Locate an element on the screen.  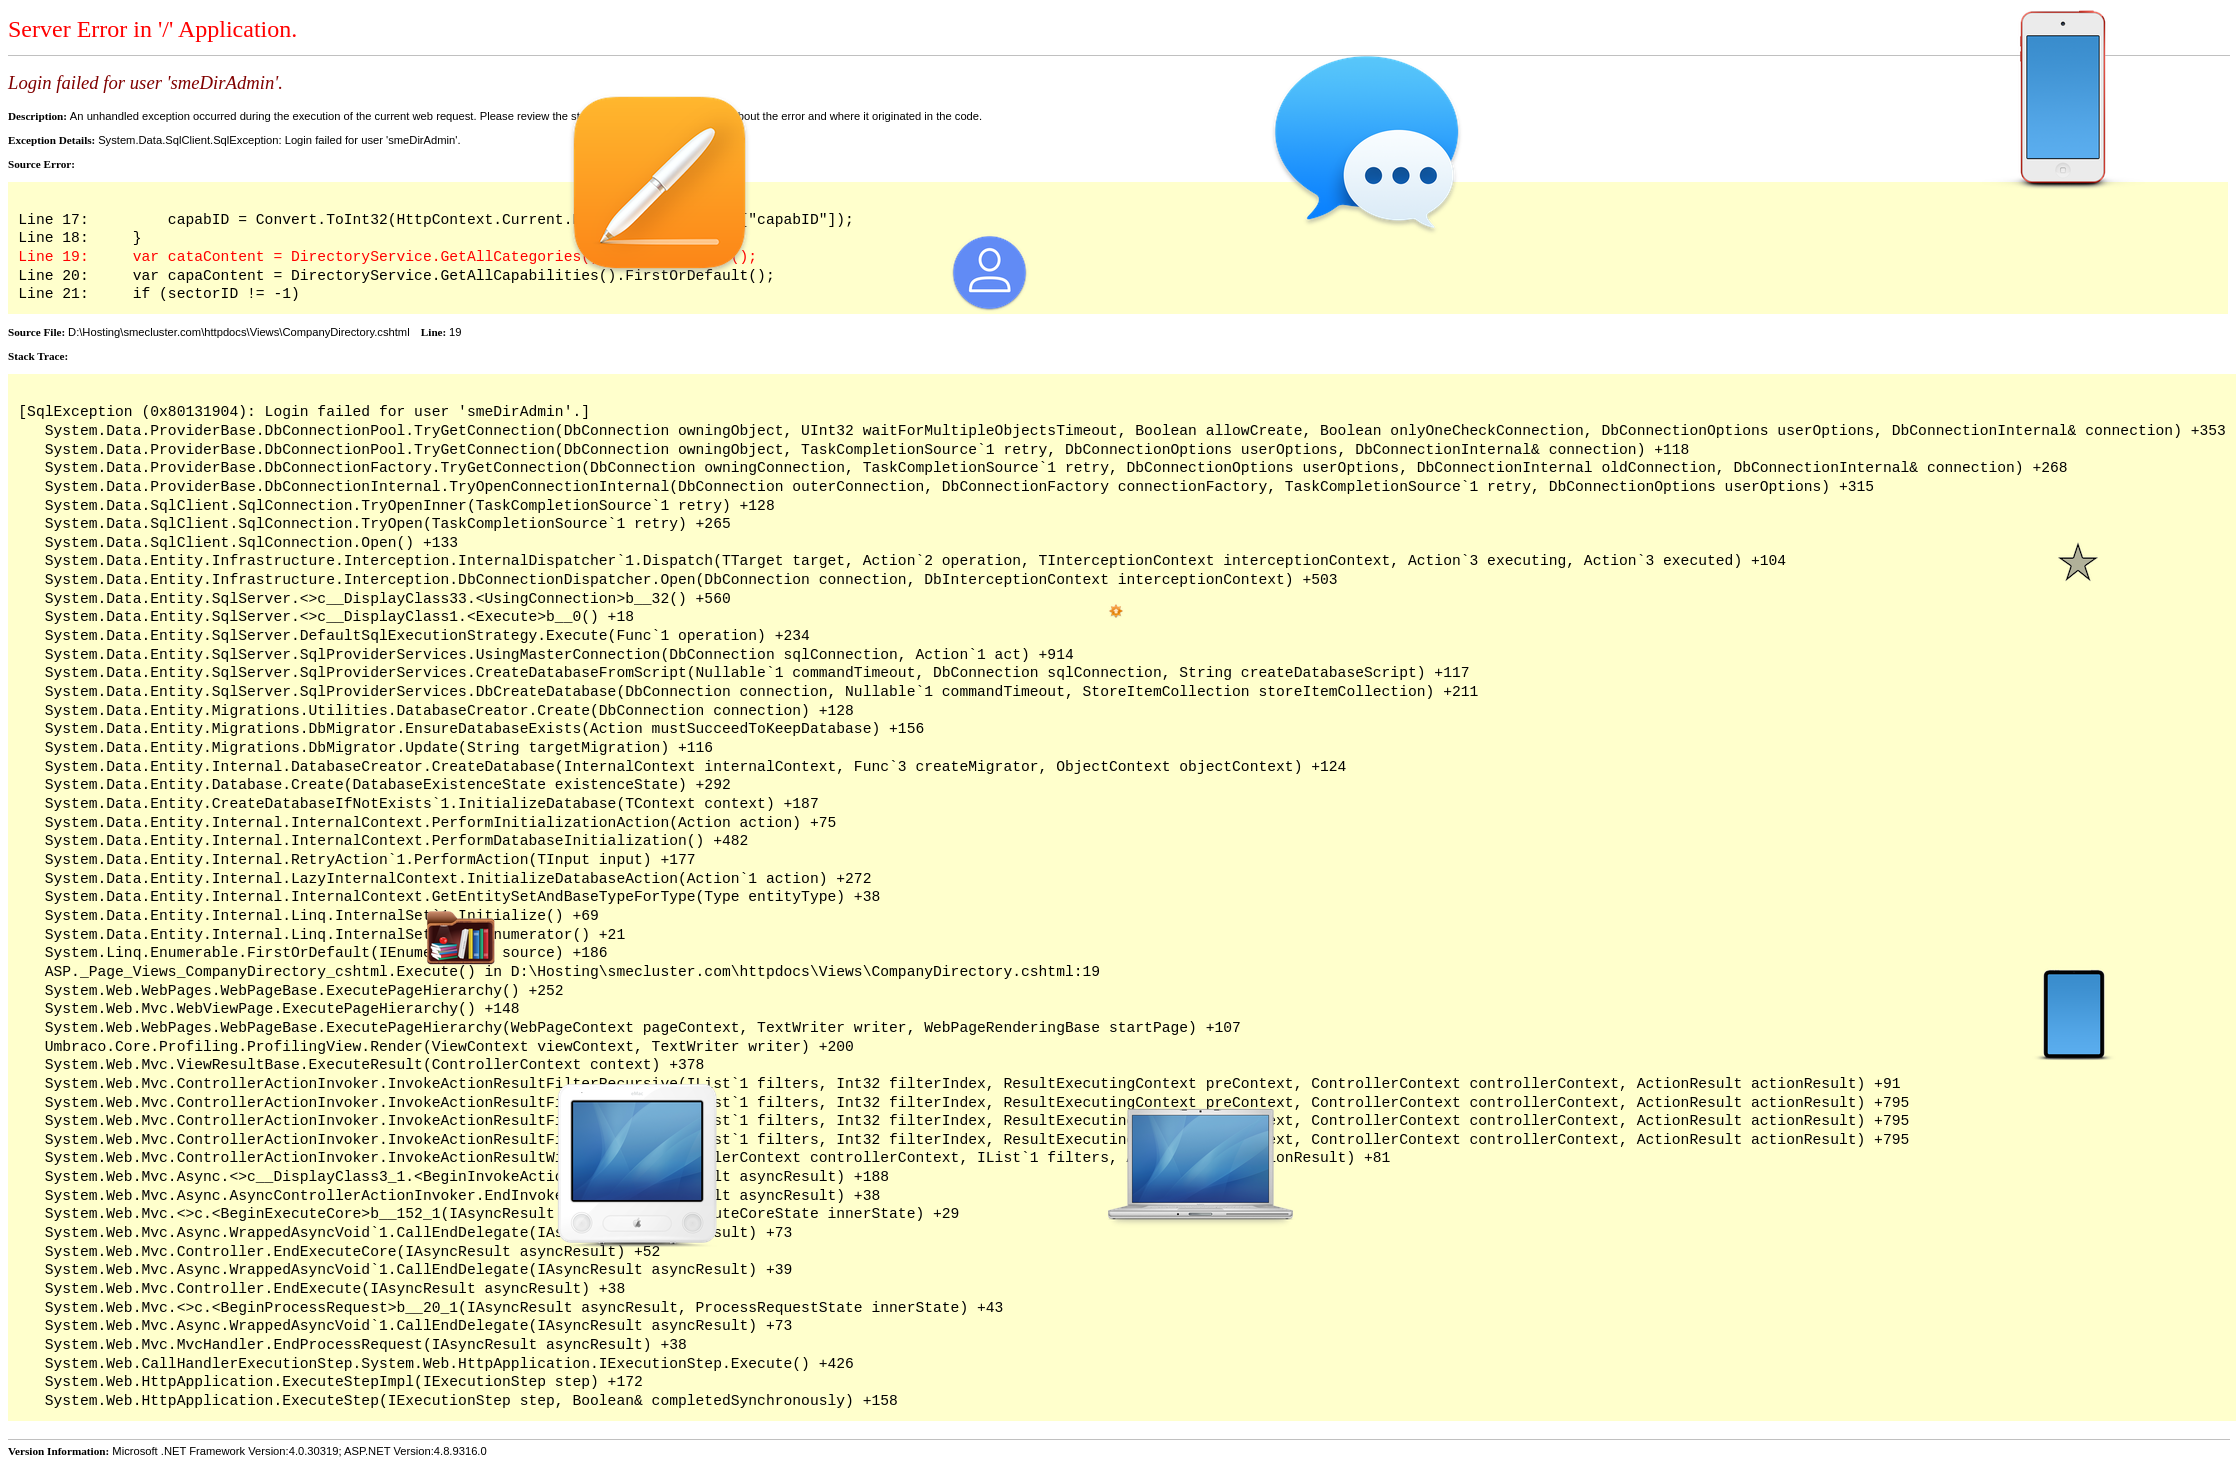
open Apple Pages for document editing is located at coordinates (659, 182).